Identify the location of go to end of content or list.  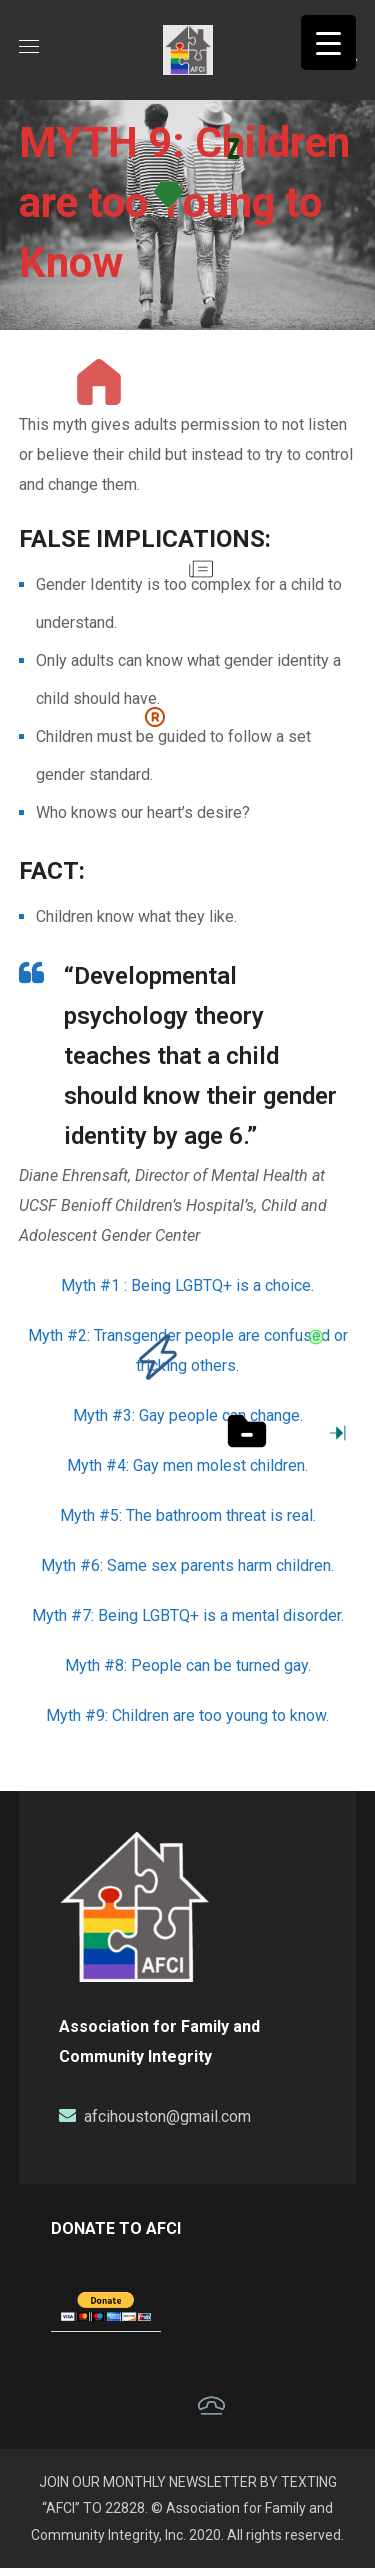
(338, 1433).